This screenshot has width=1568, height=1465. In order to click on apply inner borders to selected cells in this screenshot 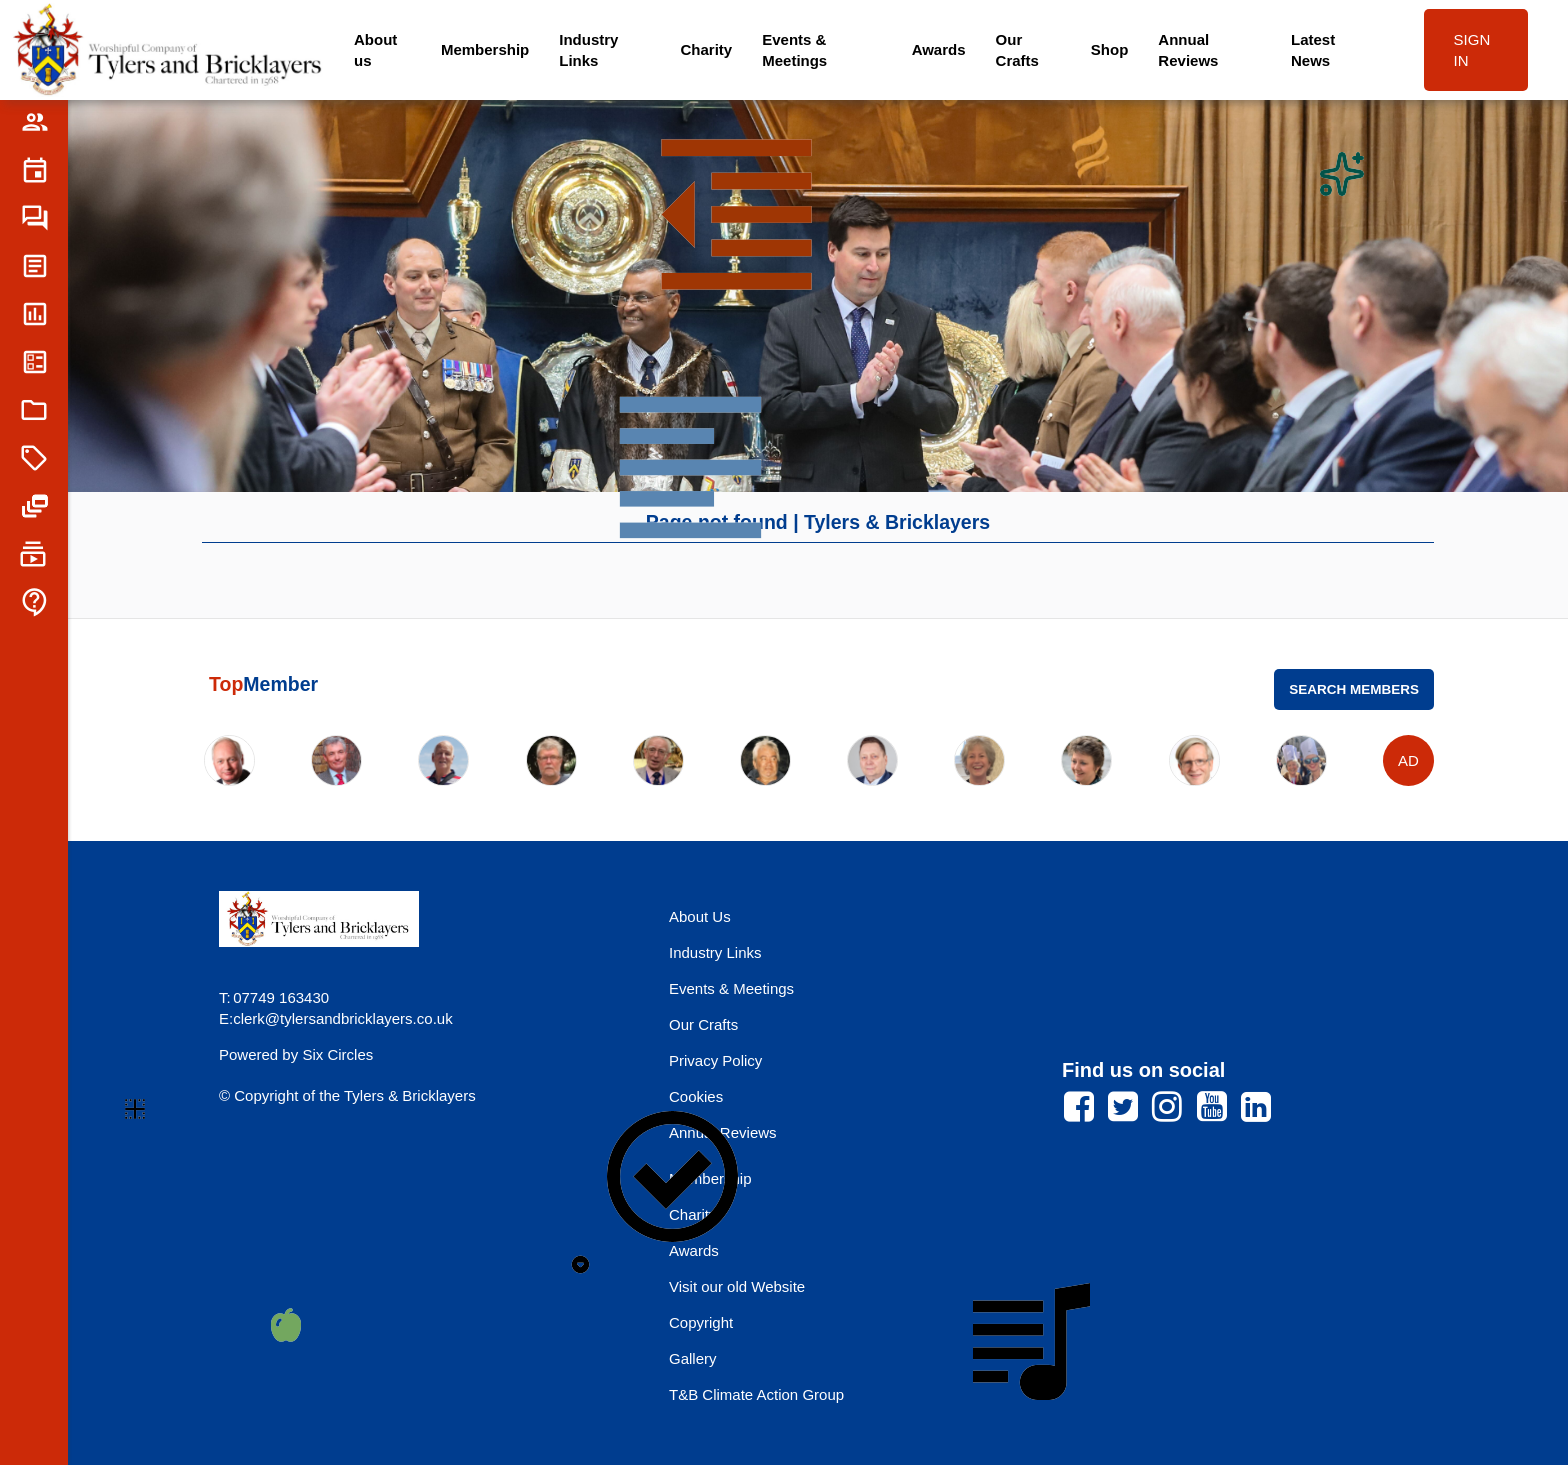, I will do `click(135, 1109)`.